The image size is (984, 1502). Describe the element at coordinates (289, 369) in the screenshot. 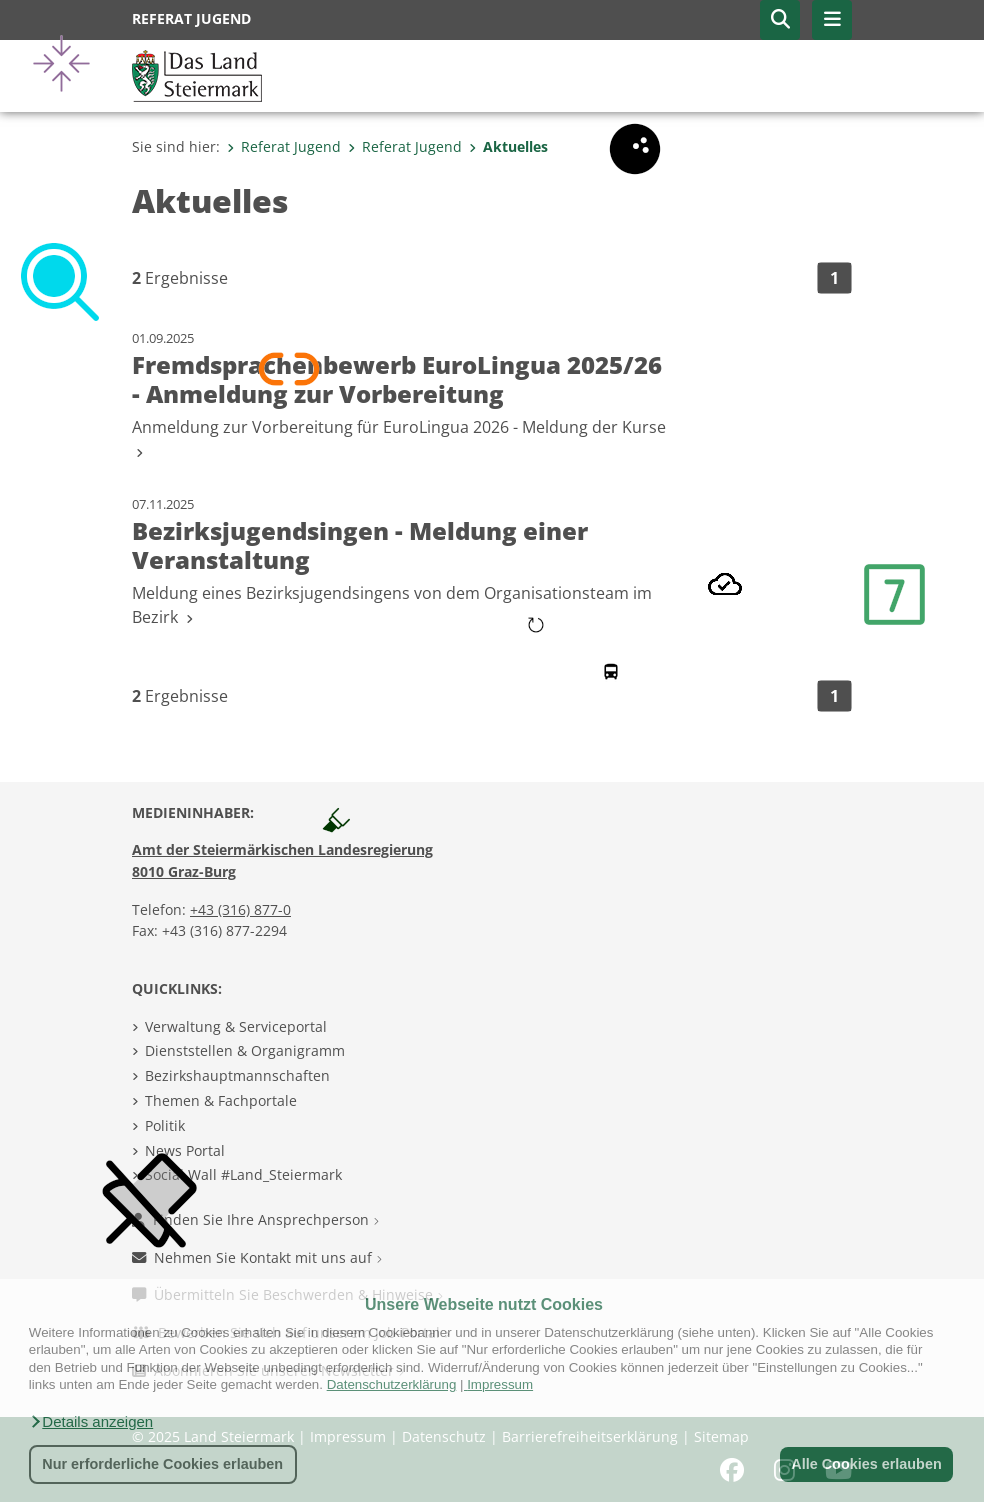

I see `disconnect or unlink connected accounts` at that location.